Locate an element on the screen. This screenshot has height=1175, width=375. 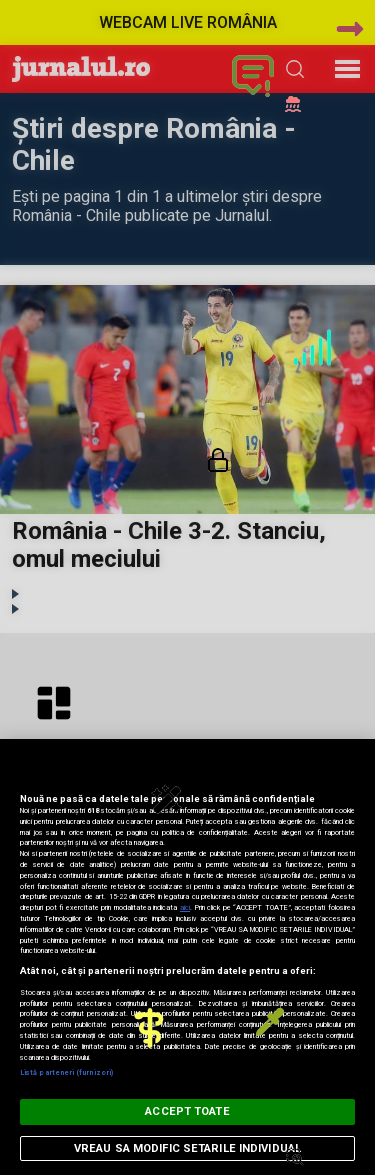
indicates rainy weather with flooding conditions is located at coordinates (293, 104).